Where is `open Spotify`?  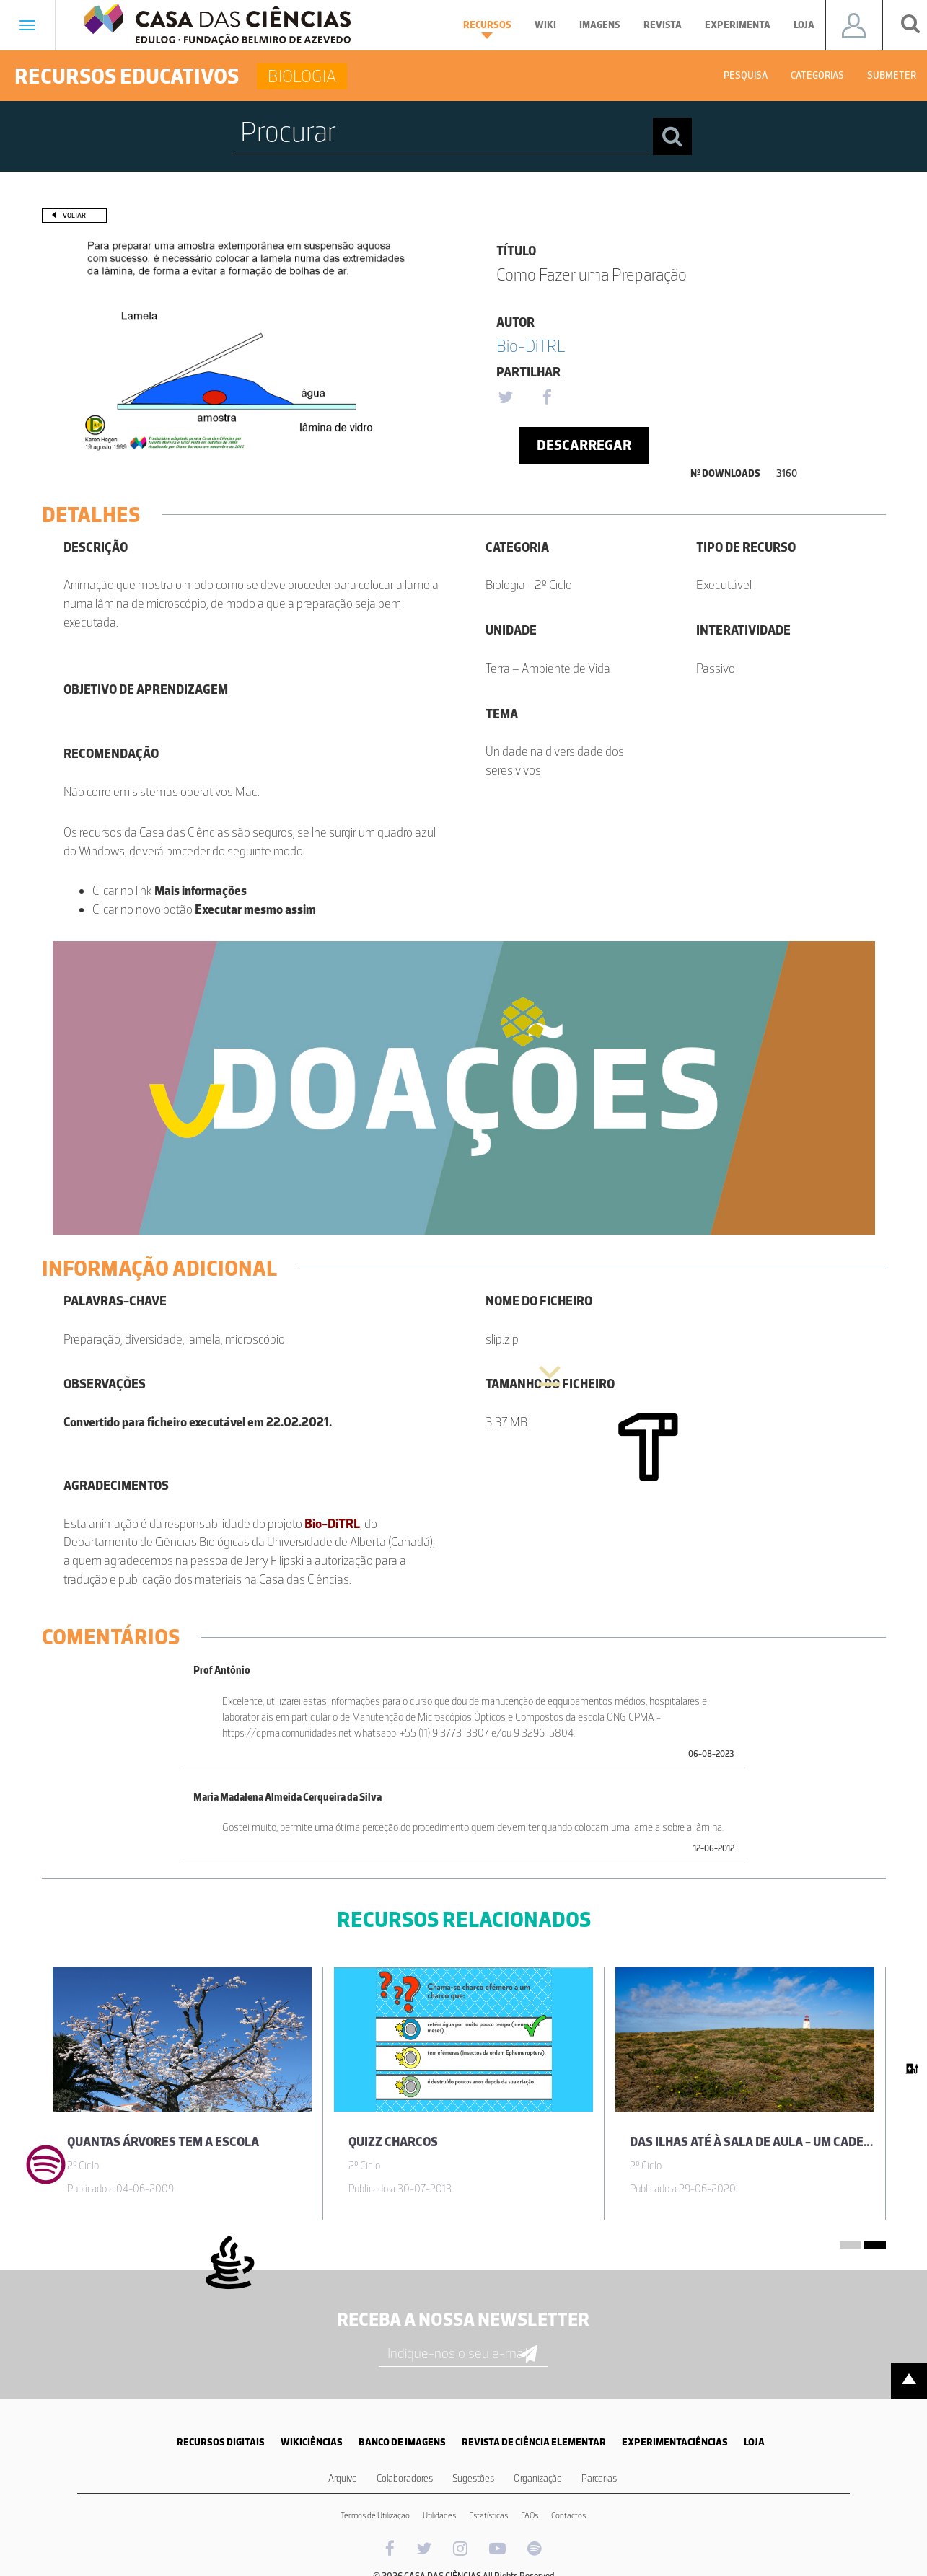 open Spotify is located at coordinates (45, 2164).